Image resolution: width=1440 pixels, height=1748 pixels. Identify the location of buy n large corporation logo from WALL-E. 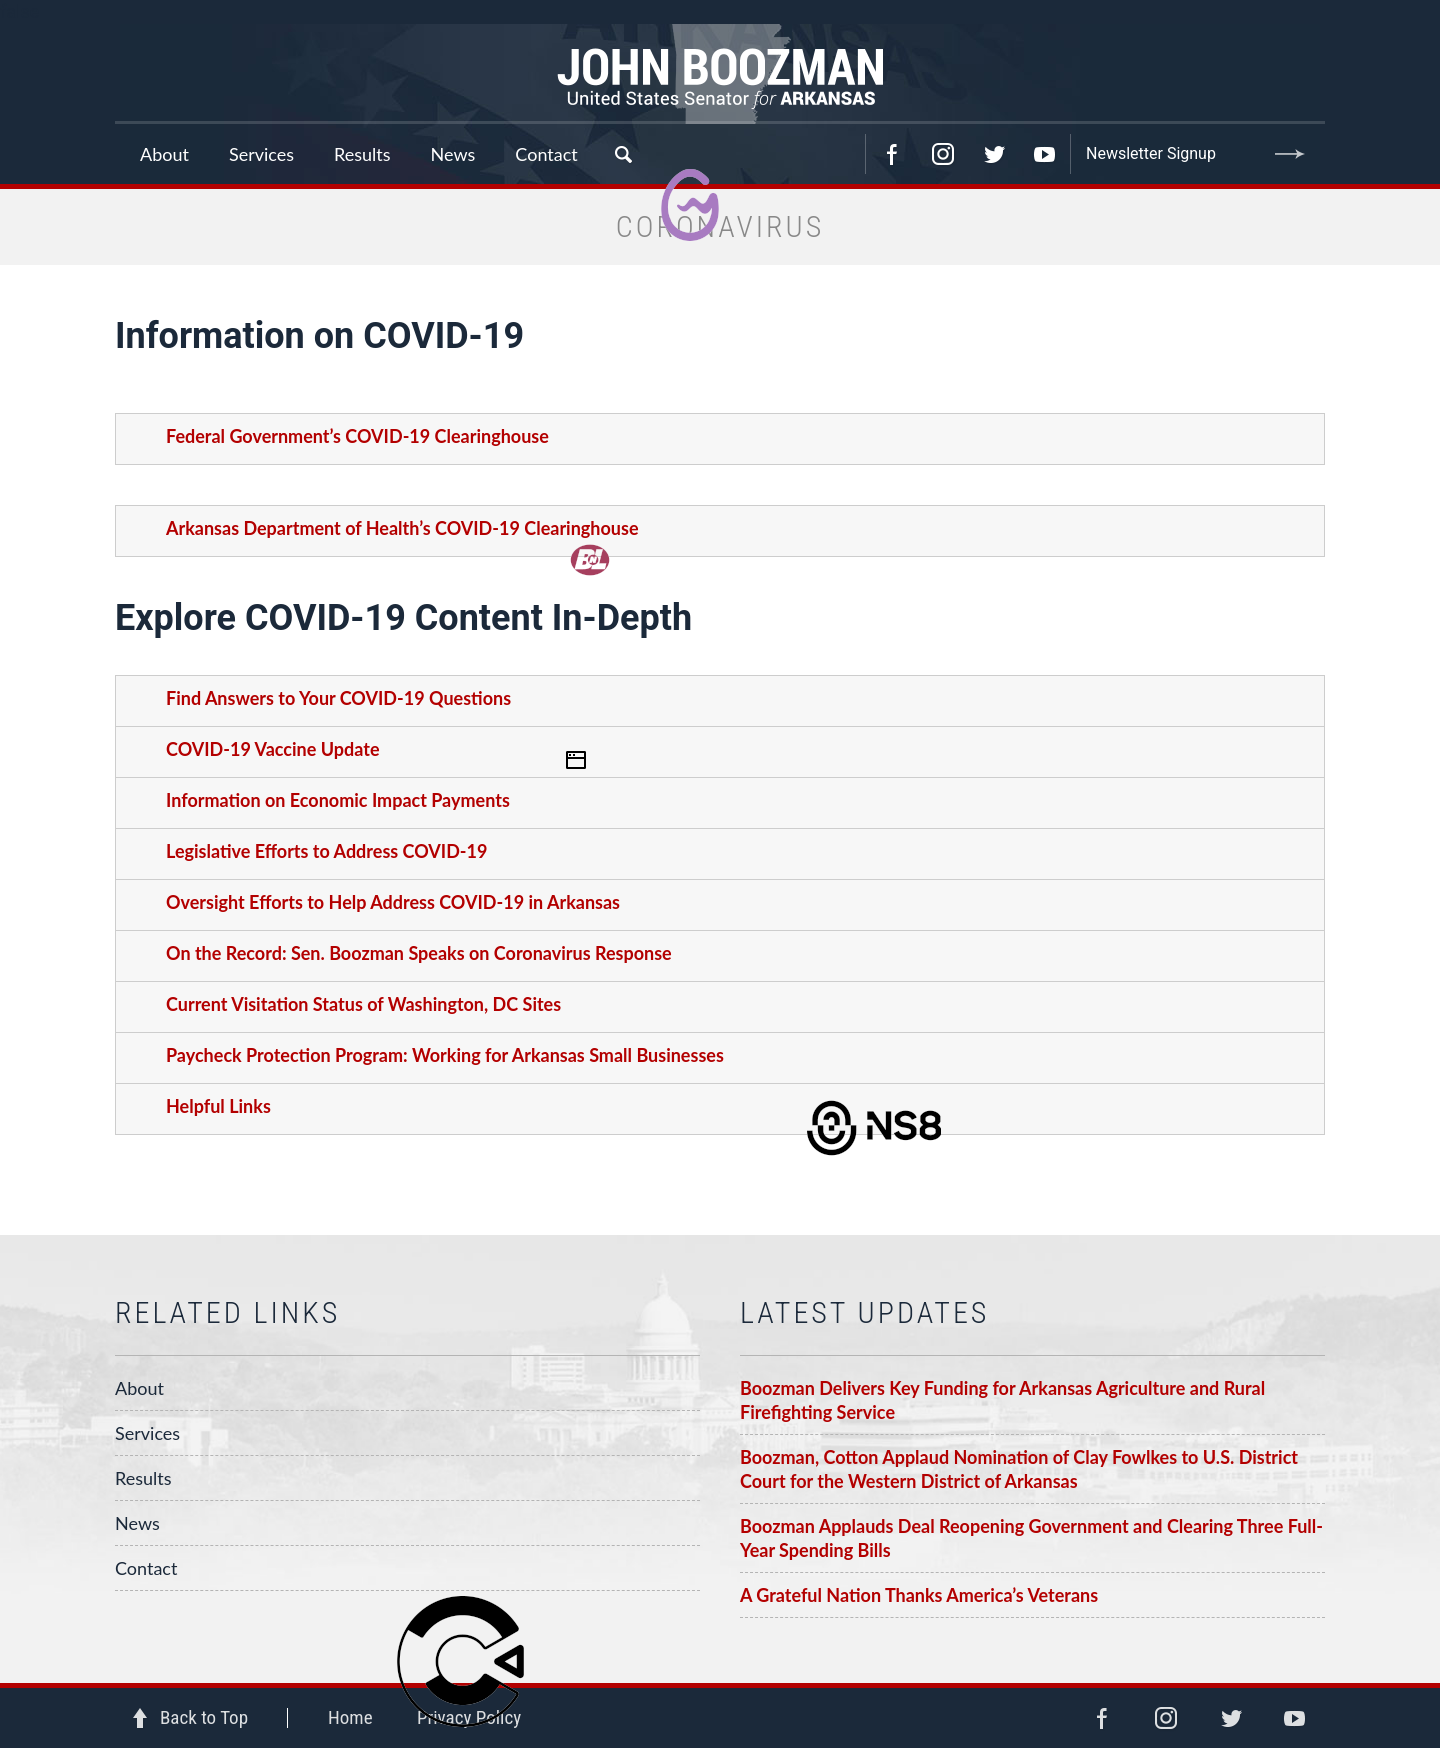
(590, 560).